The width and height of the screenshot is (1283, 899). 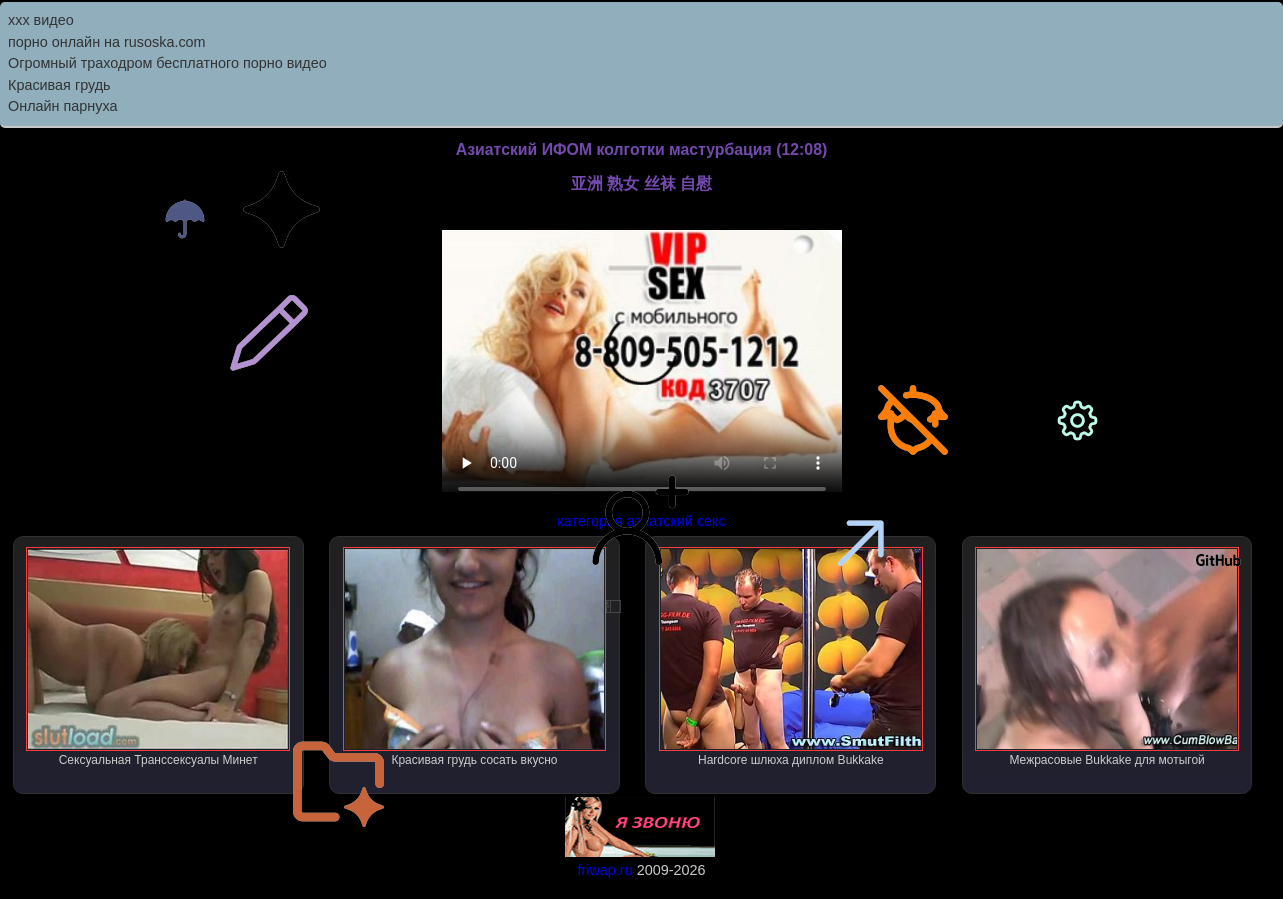 I want to click on toggle the sidebar panel, so click(x=613, y=606).